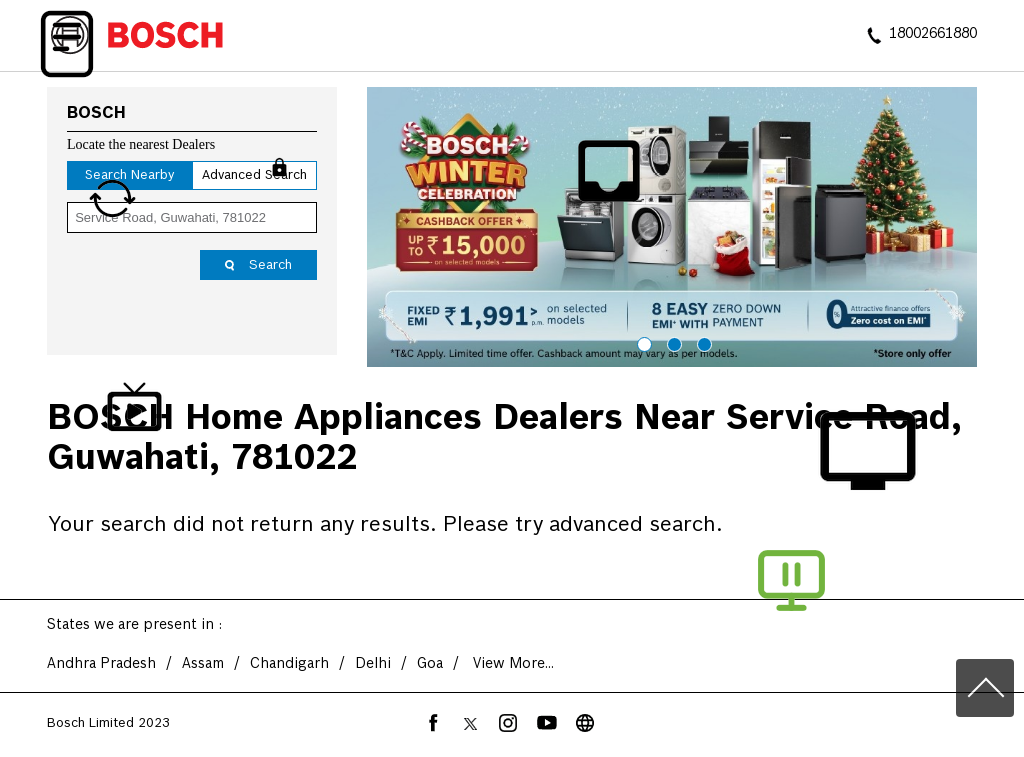 This screenshot has height=757, width=1024. What do you see at coordinates (134, 406) in the screenshot?
I see `watch live TV or streaming content` at bounding box center [134, 406].